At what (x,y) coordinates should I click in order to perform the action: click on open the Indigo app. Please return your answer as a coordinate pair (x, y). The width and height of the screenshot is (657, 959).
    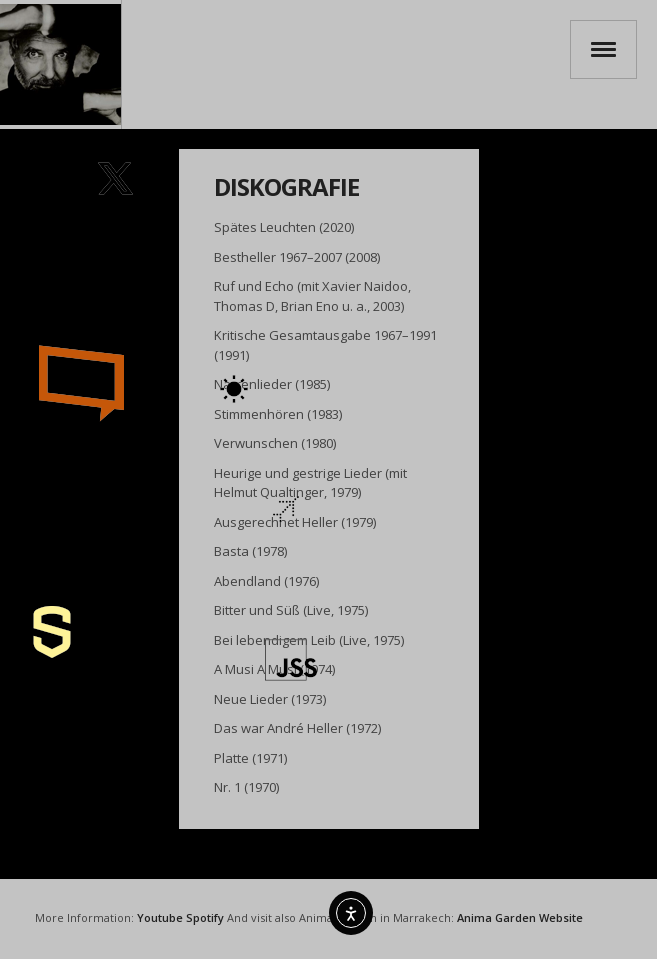
    Looking at the image, I should click on (286, 509).